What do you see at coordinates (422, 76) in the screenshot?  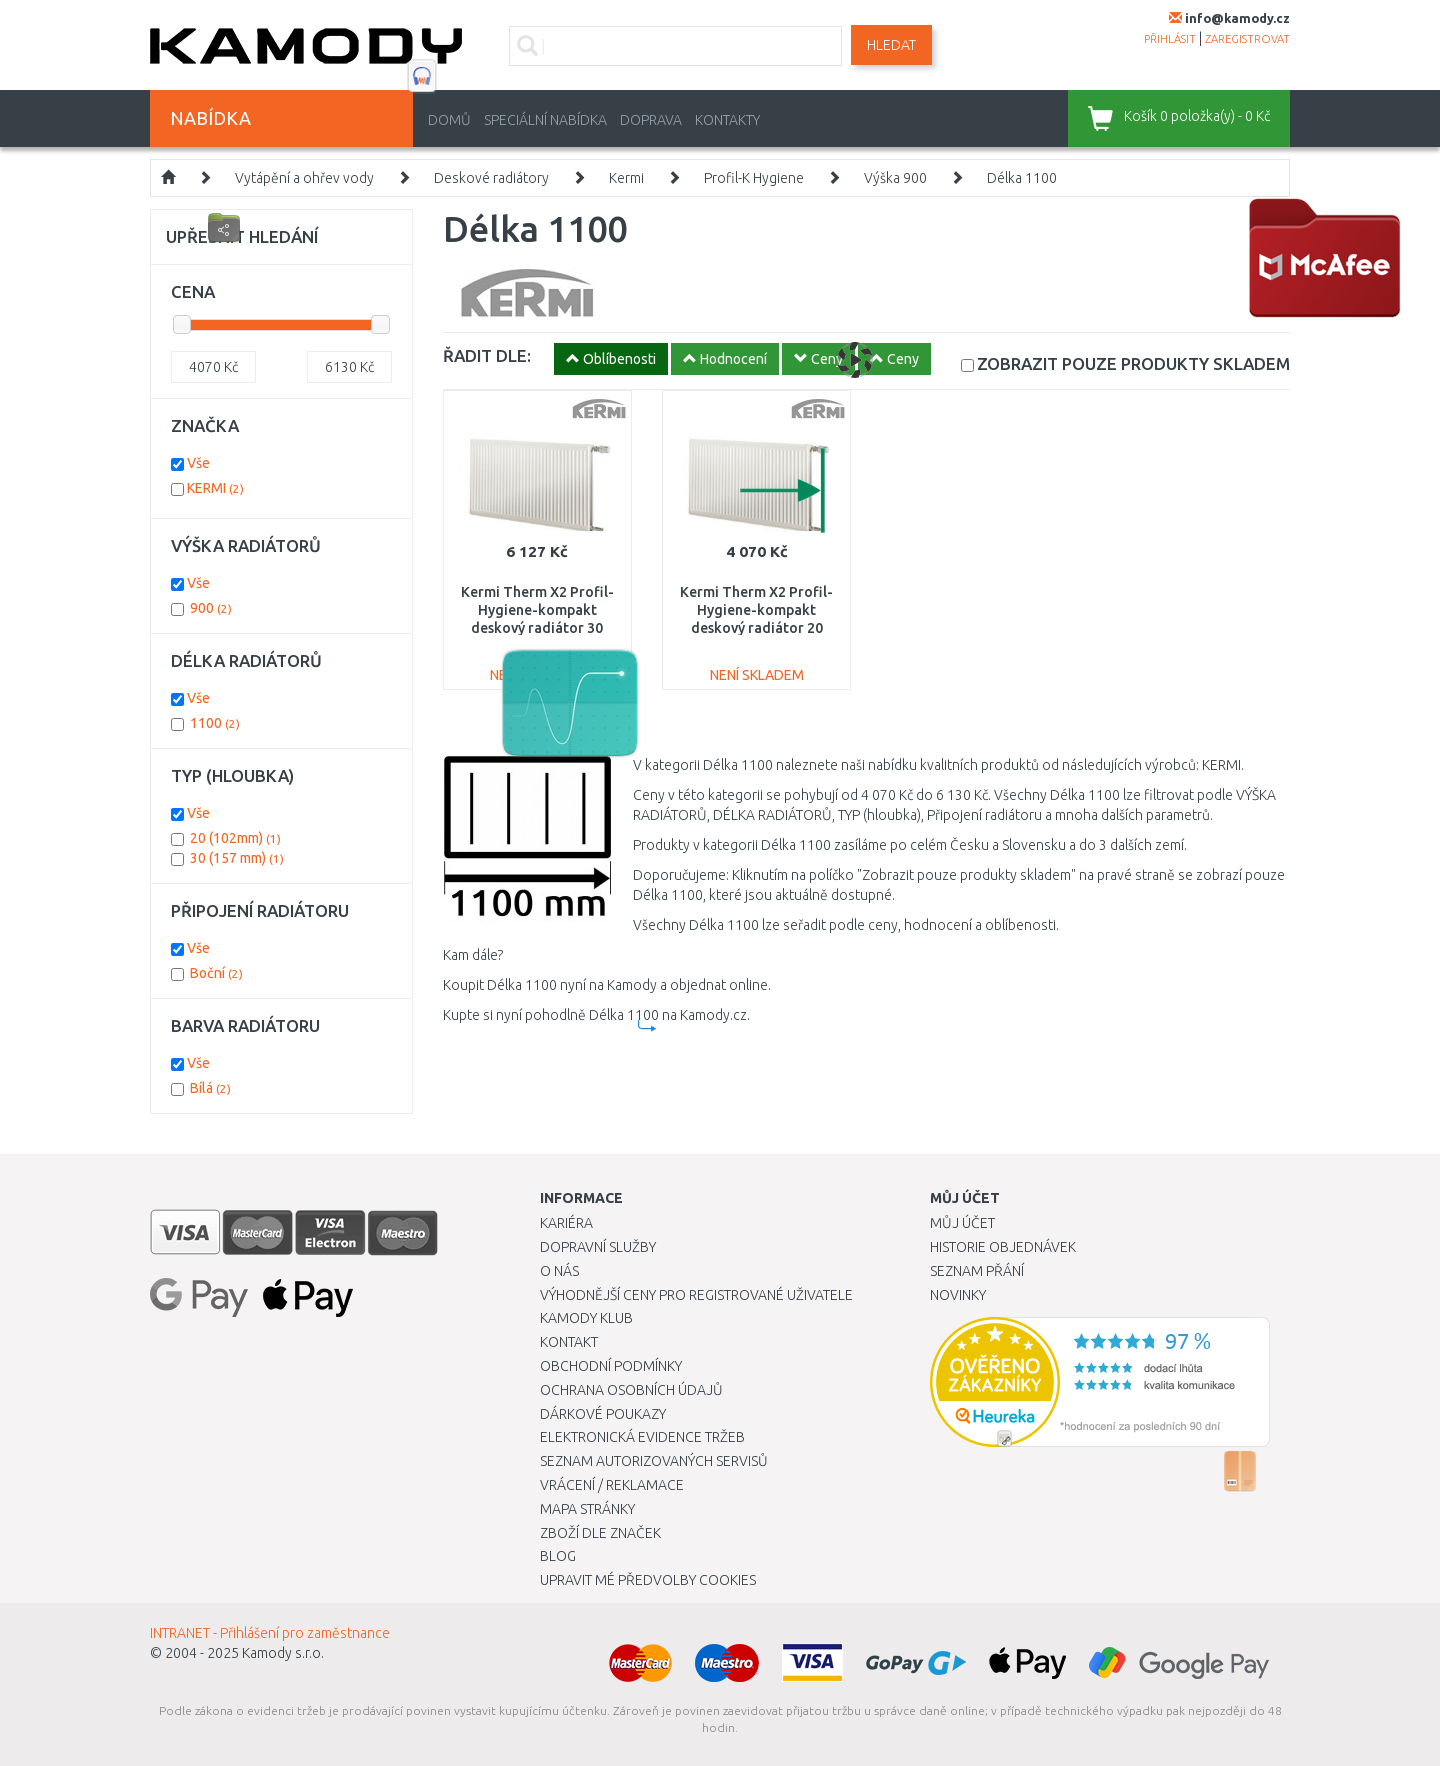 I see `audacity audio project file` at bounding box center [422, 76].